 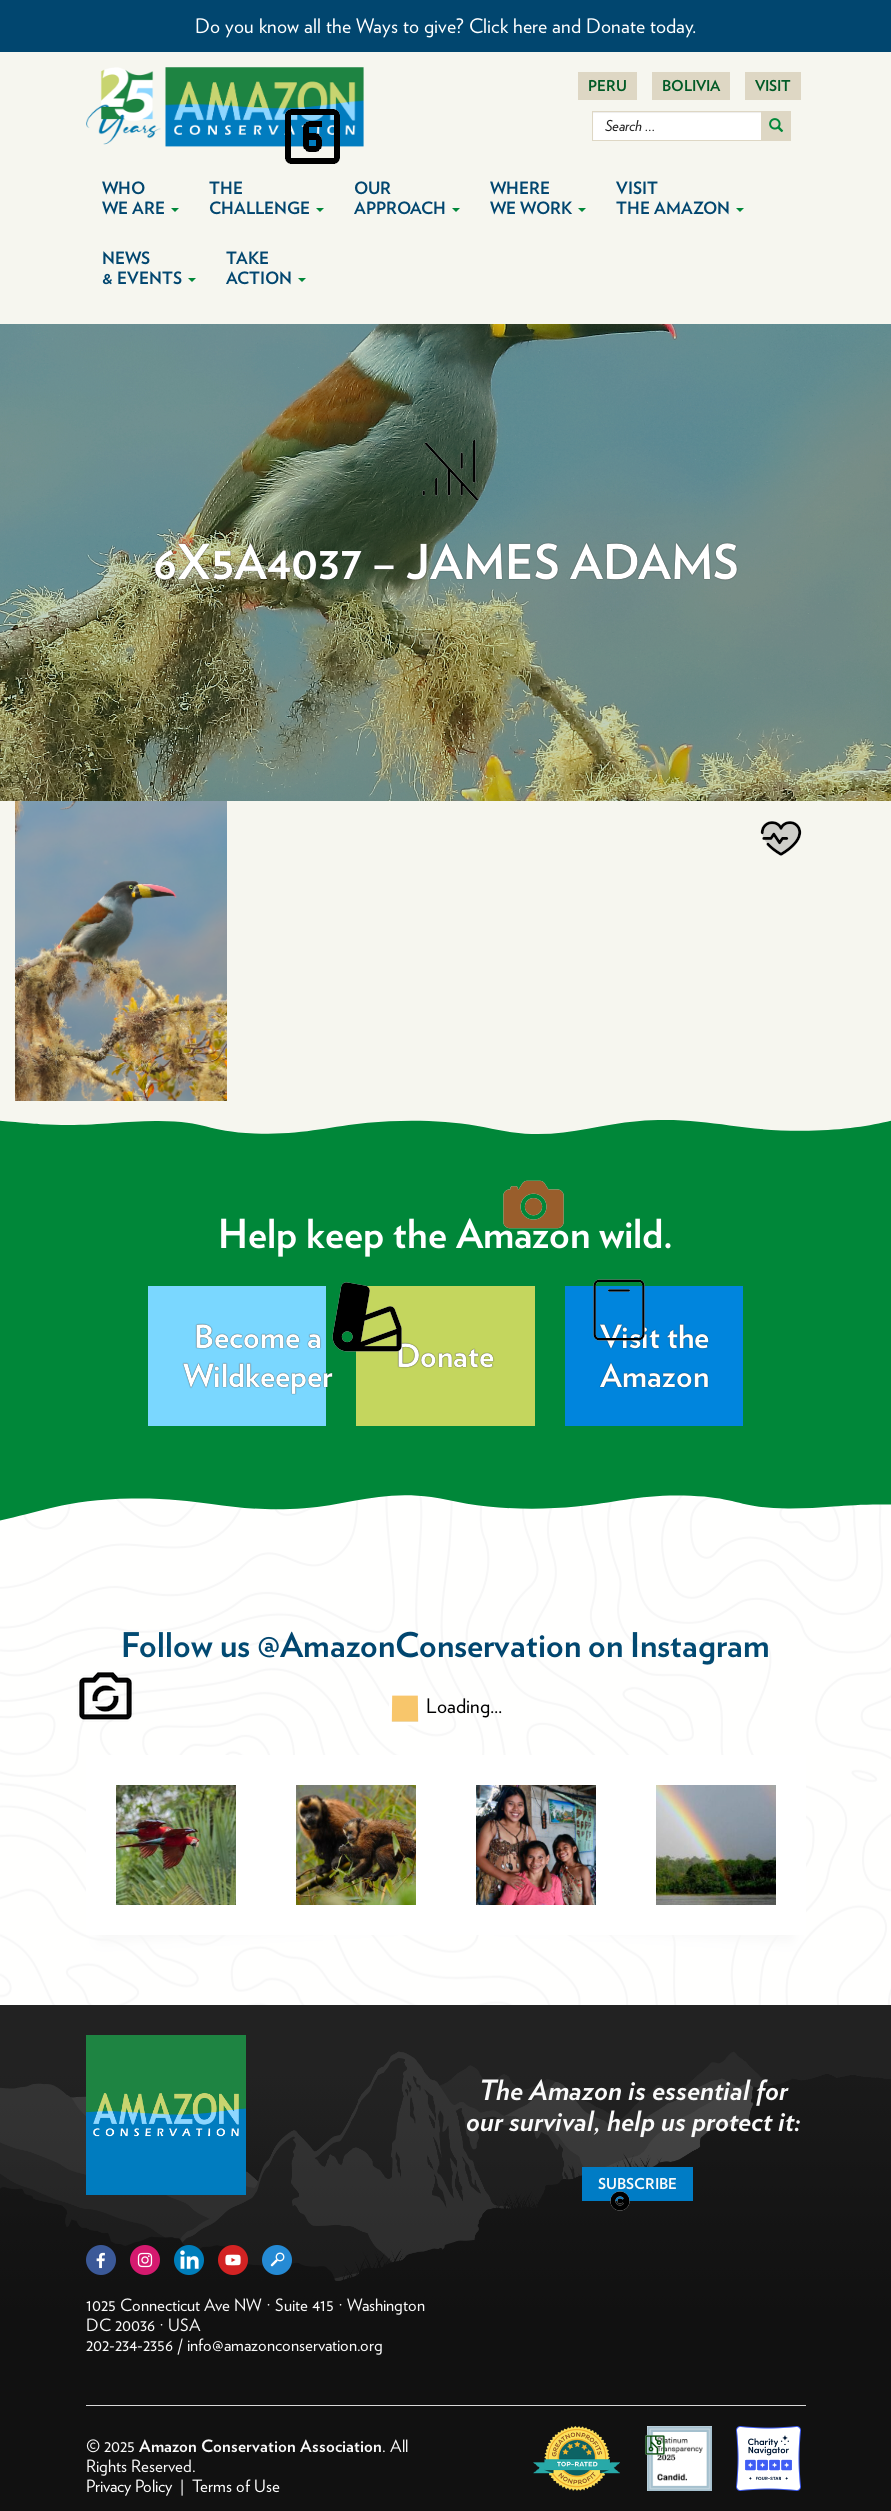 What do you see at coordinates (364, 1319) in the screenshot?
I see `access color palette or theme options` at bounding box center [364, 1319].